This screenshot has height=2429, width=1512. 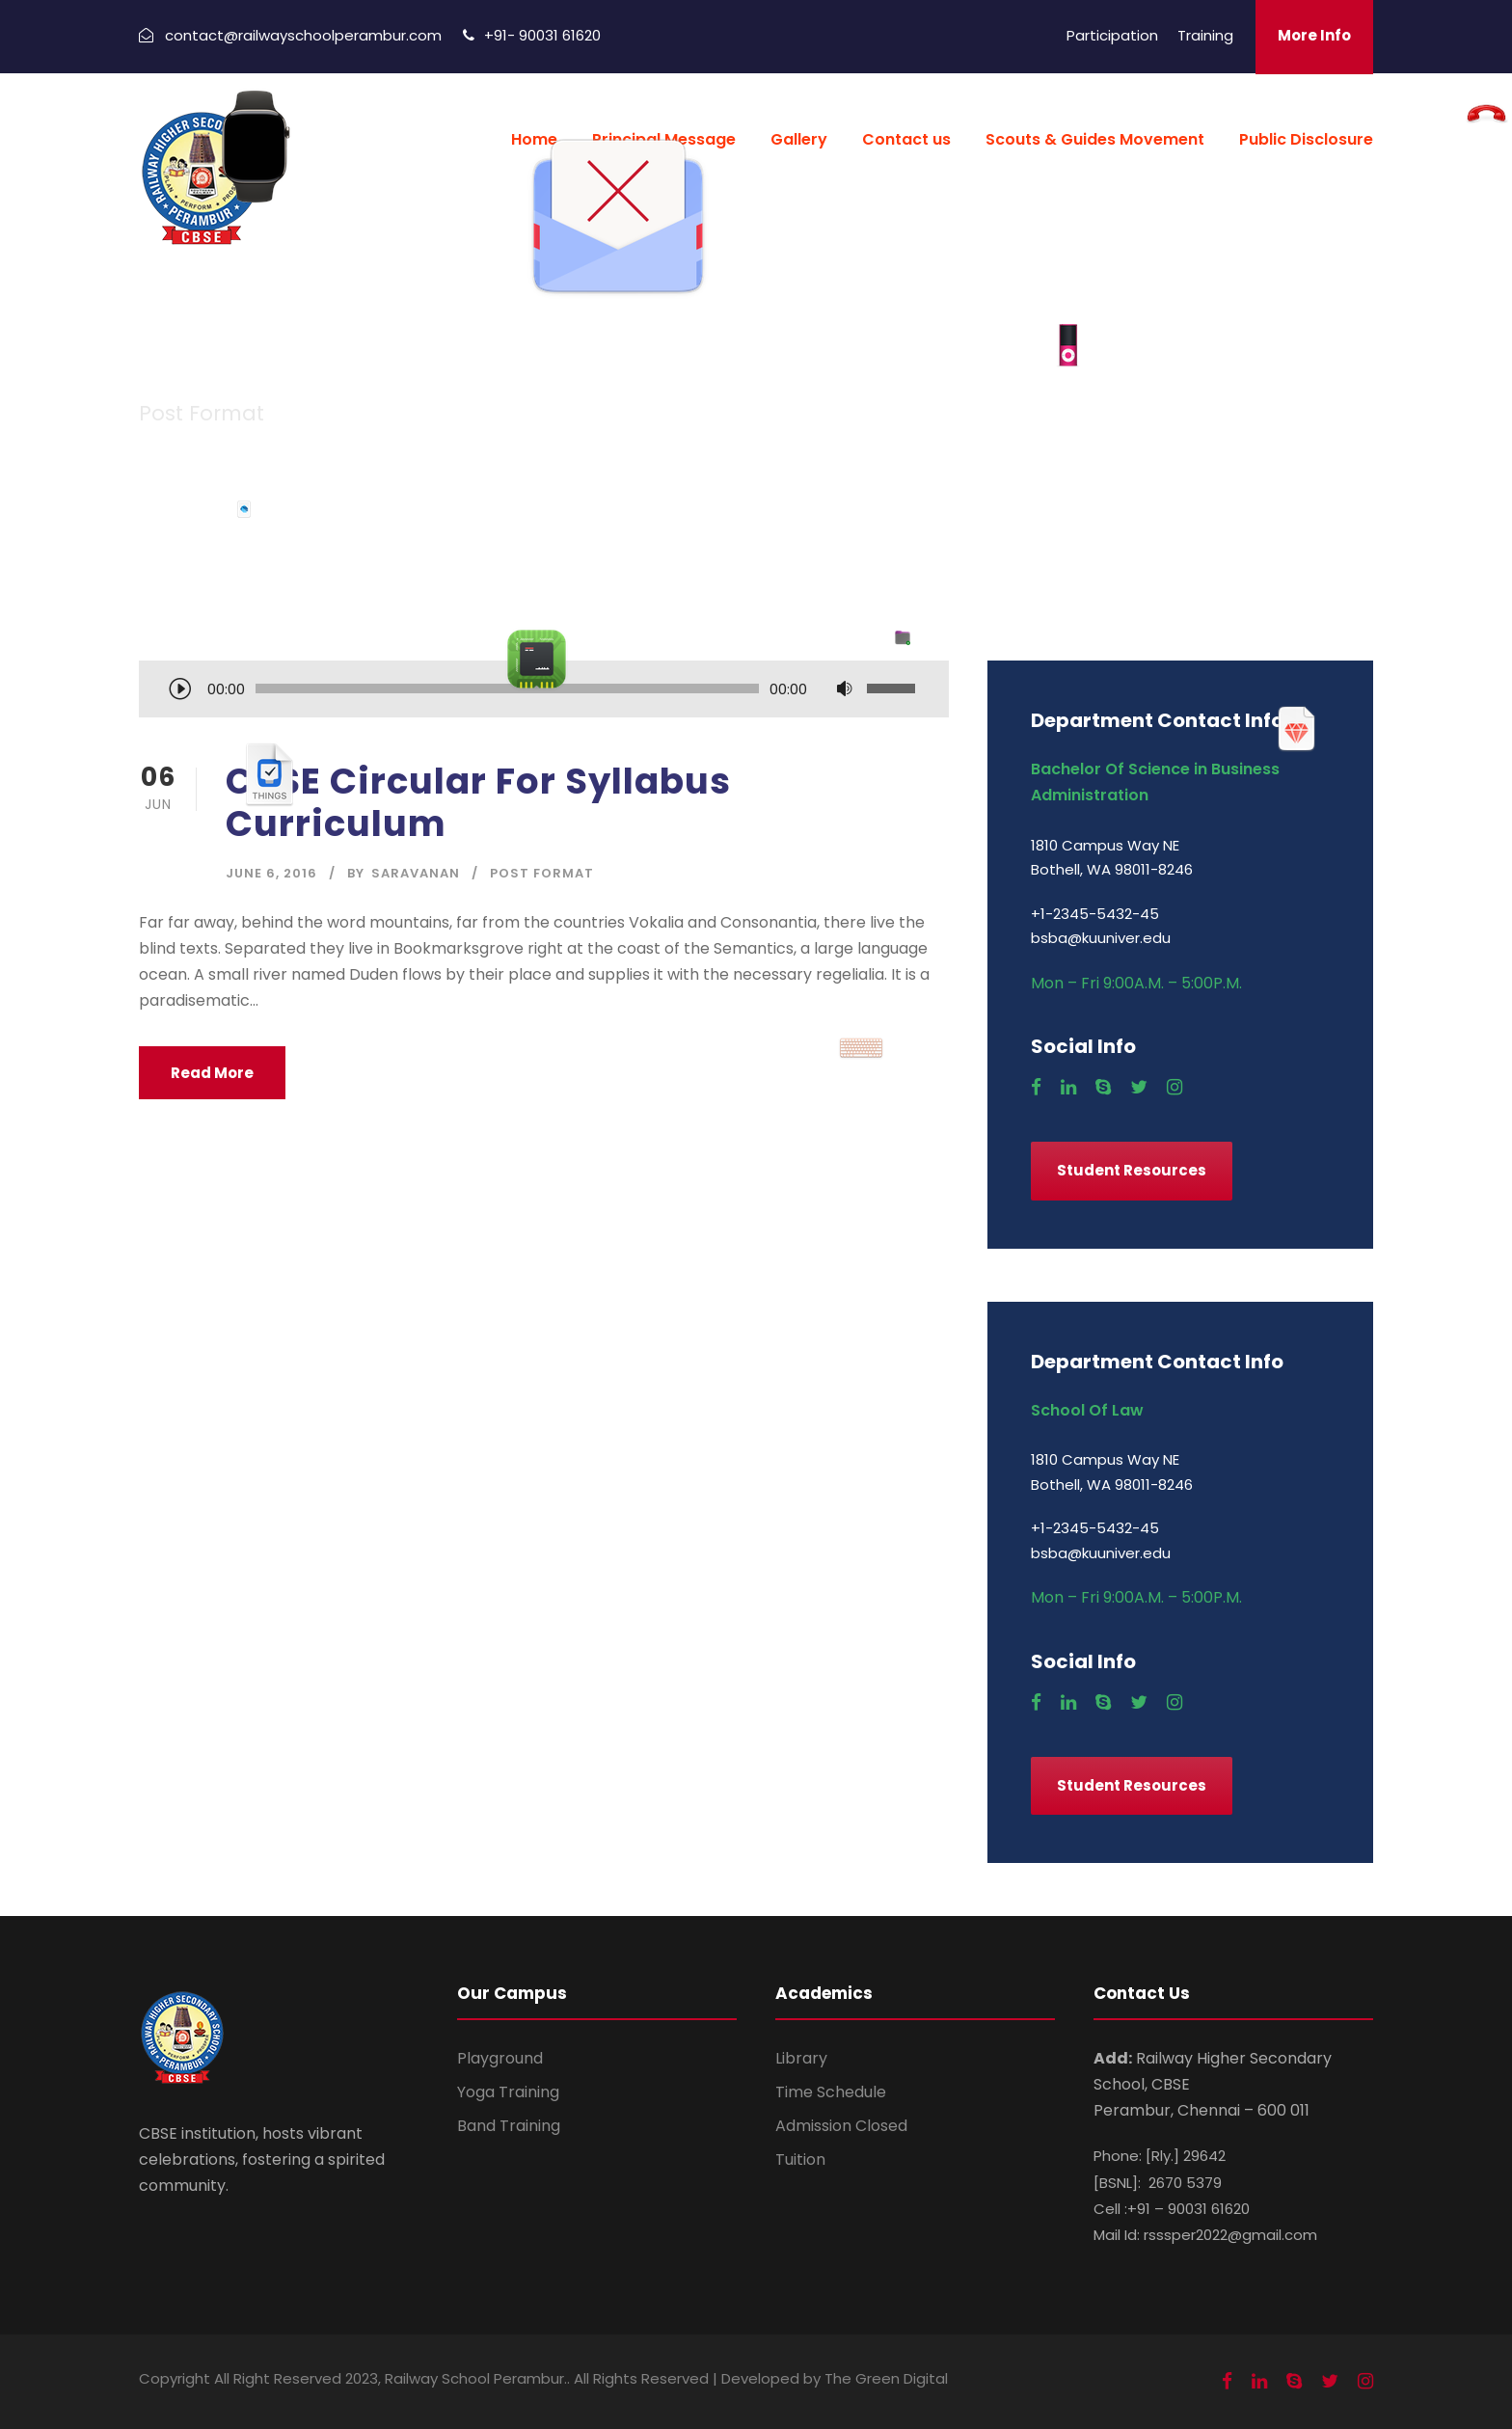 I want to click on indicates keyboard backlight set to orange/warm color, so click(x=861, y=1048).